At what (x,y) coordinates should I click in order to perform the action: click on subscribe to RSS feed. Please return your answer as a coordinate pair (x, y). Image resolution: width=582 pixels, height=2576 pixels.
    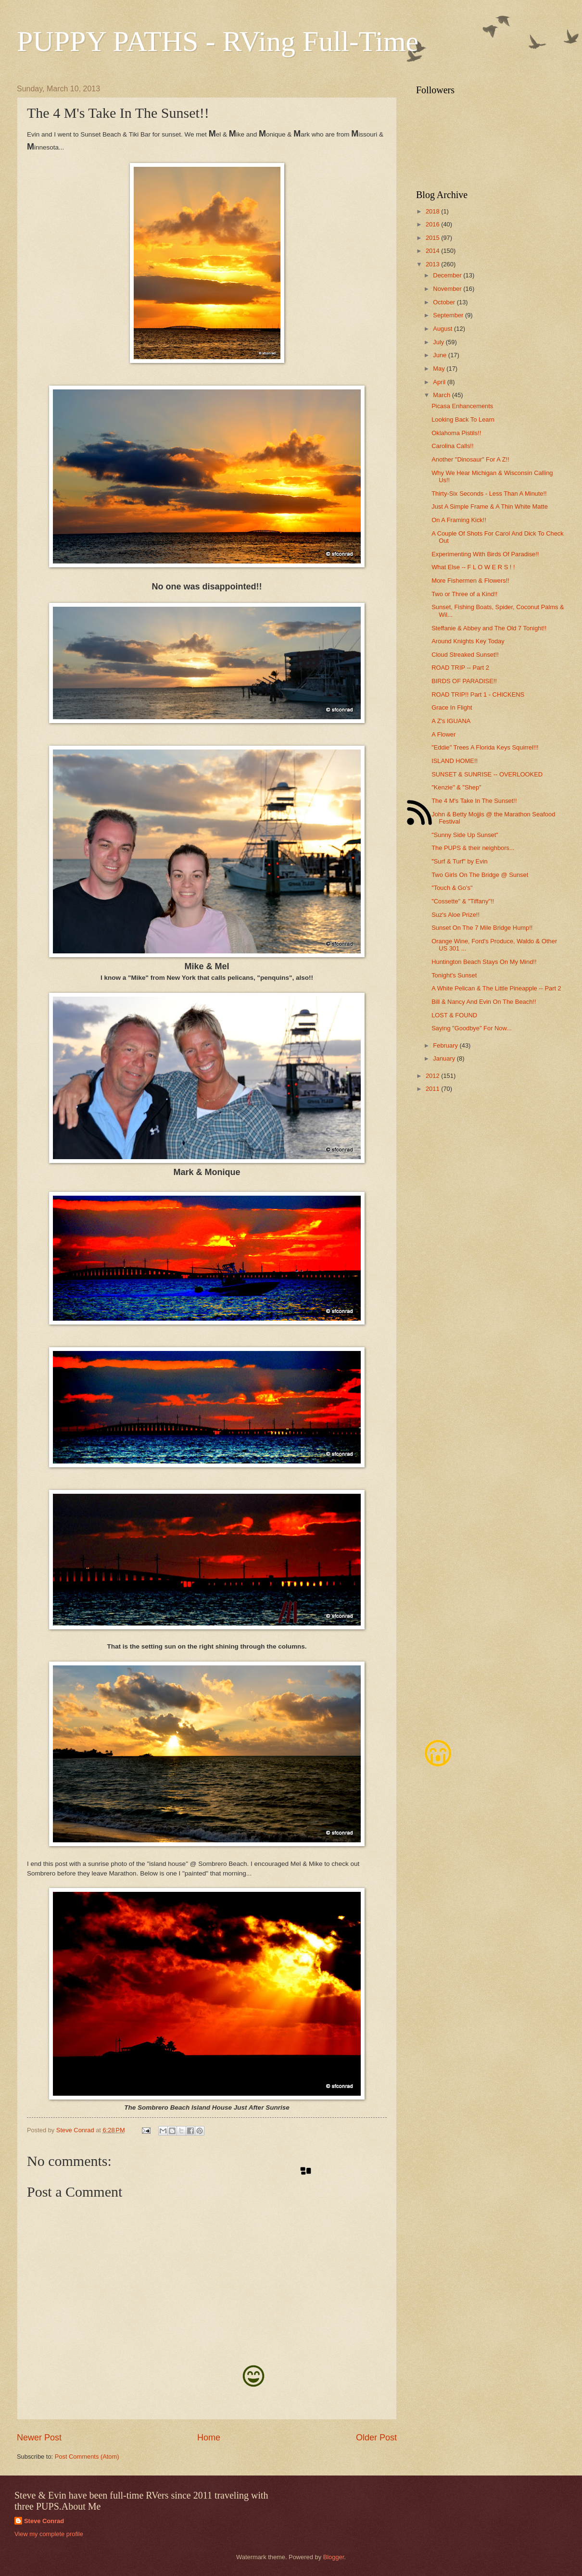
    Looking at the image, I should click on (419, 813).